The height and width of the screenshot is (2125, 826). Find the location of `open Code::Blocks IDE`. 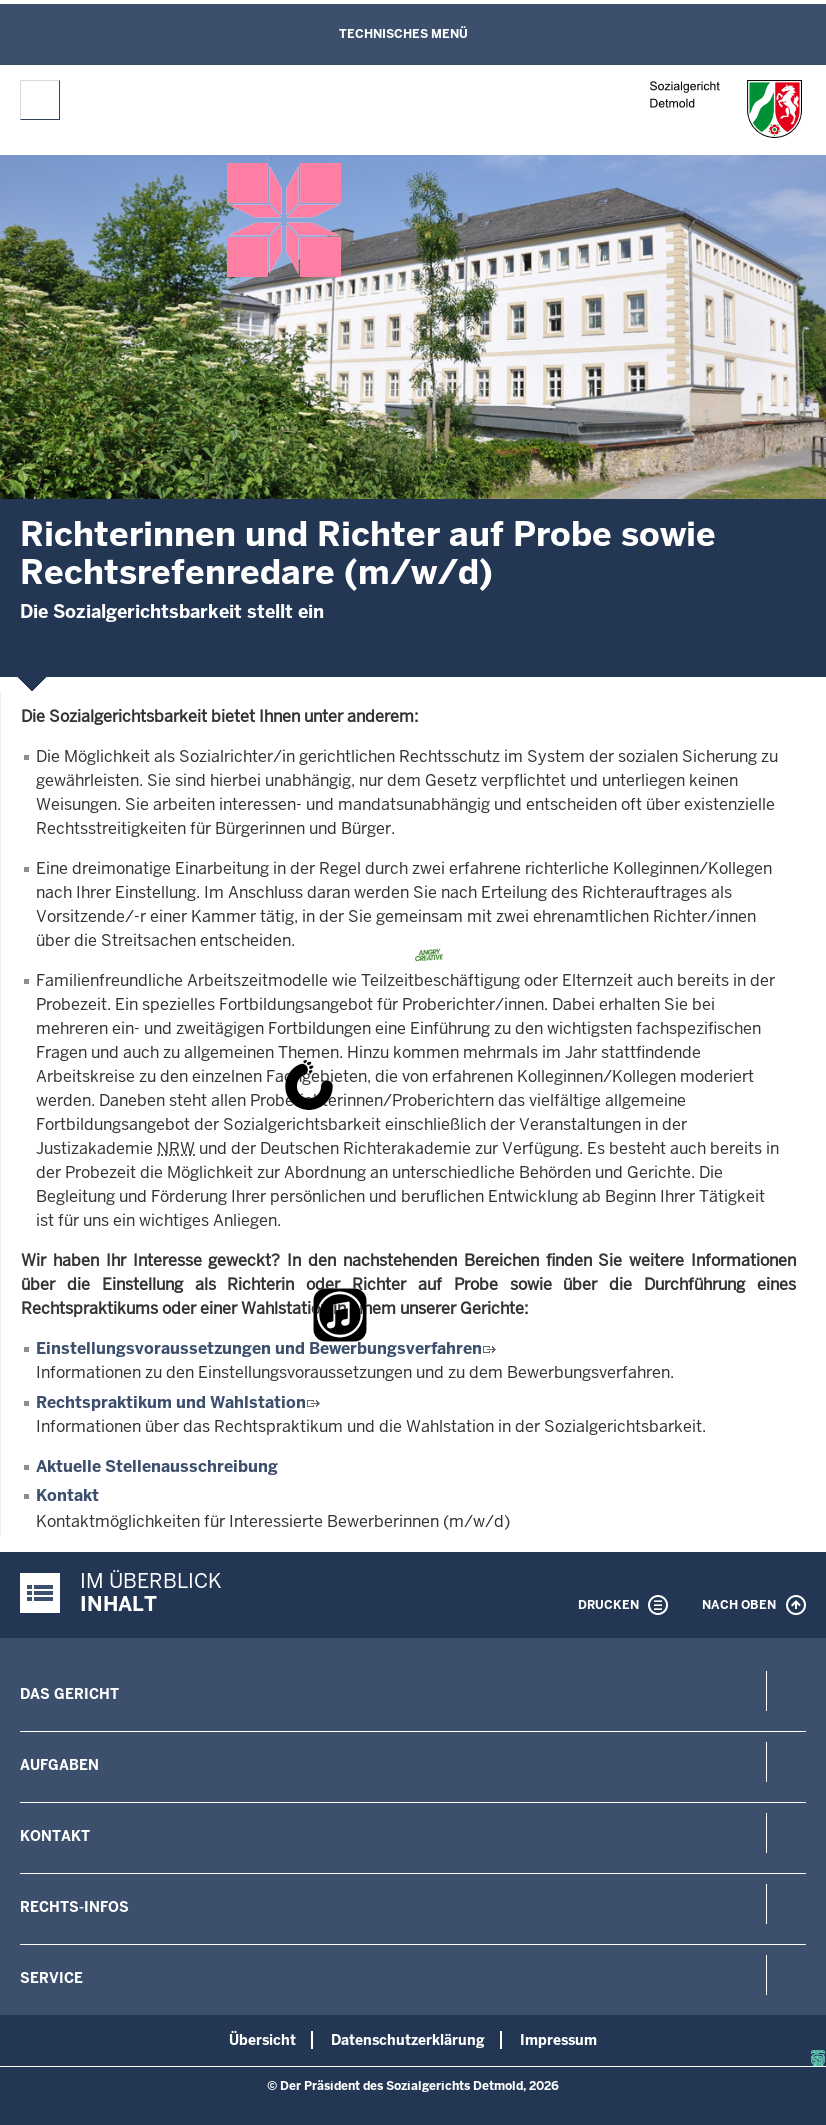

open Code::Blocks IDE is located at coordinates (284, 220).